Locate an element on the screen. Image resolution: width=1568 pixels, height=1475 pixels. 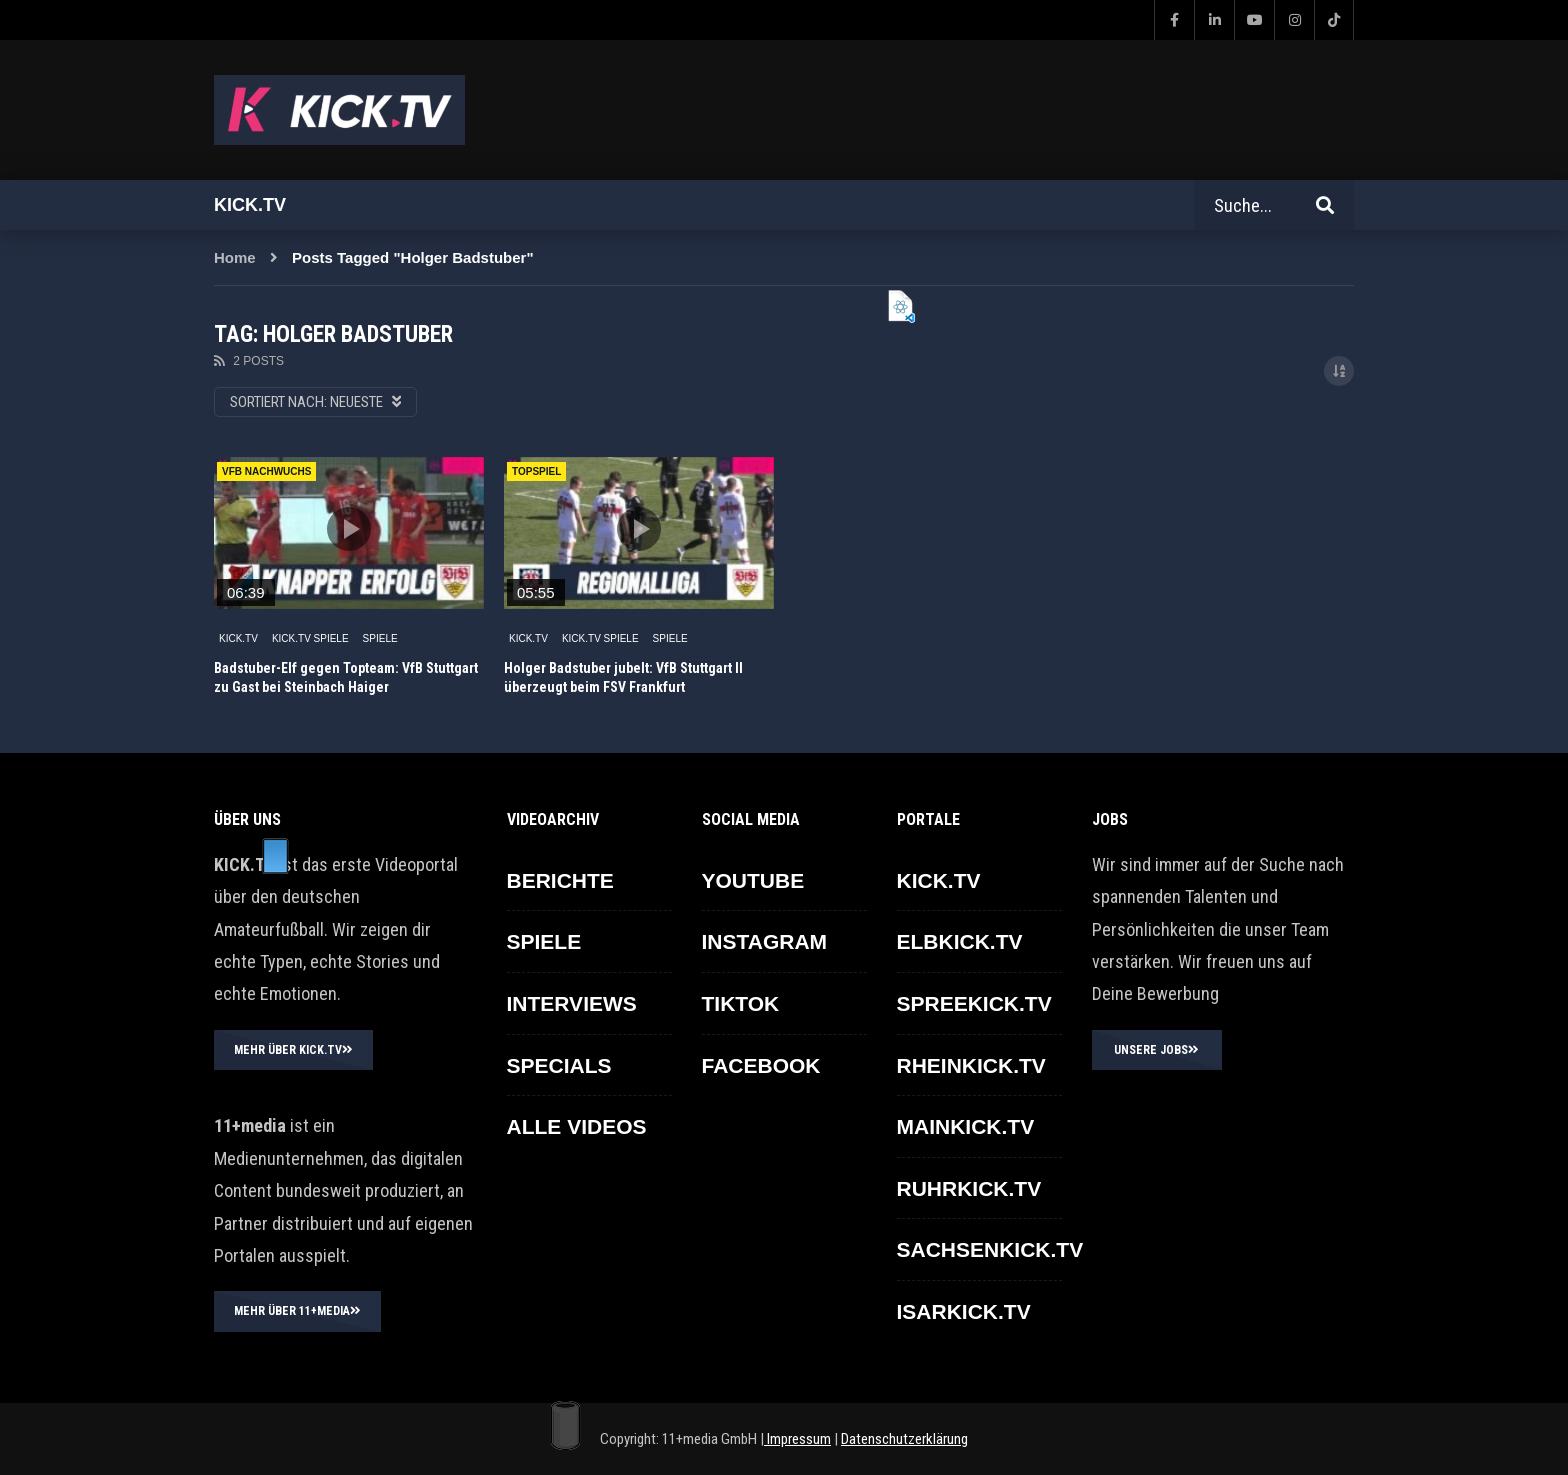
mac pro (cylinder model) in finder sidebar is located at coordinates (565, 1425).